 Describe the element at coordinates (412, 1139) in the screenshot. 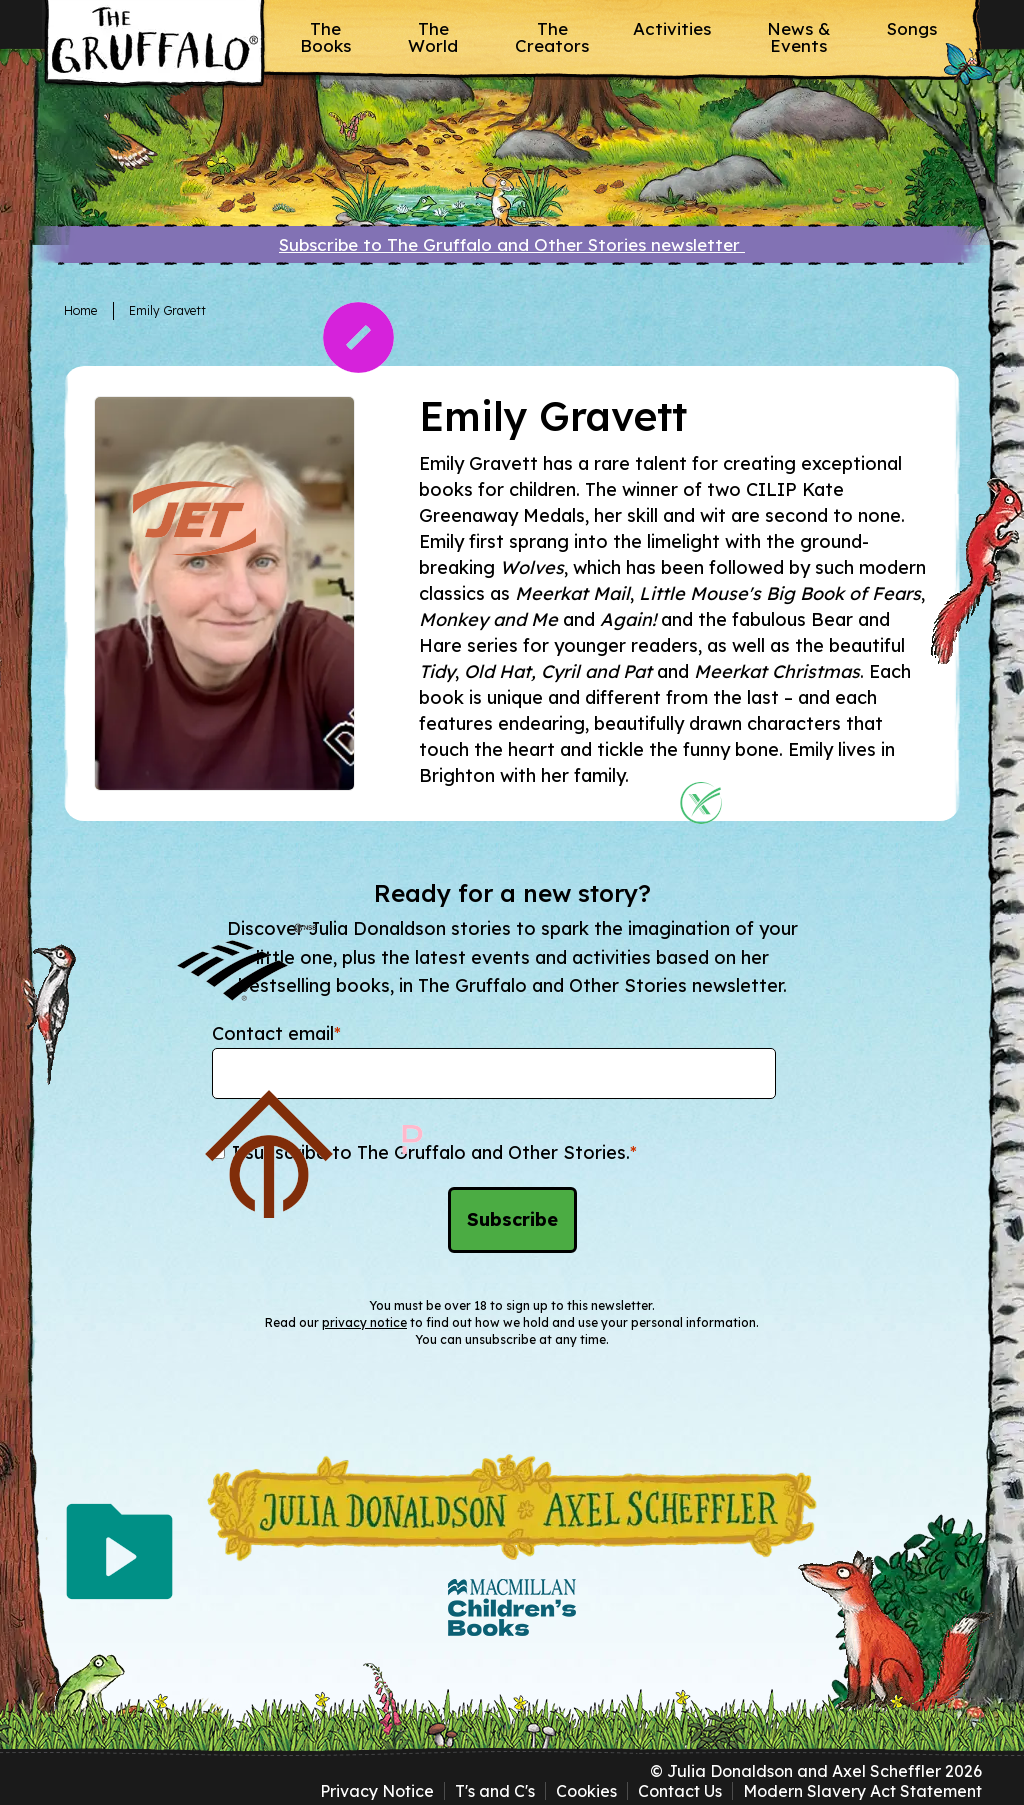

I see `open PagerDuty incident management app` at that location.